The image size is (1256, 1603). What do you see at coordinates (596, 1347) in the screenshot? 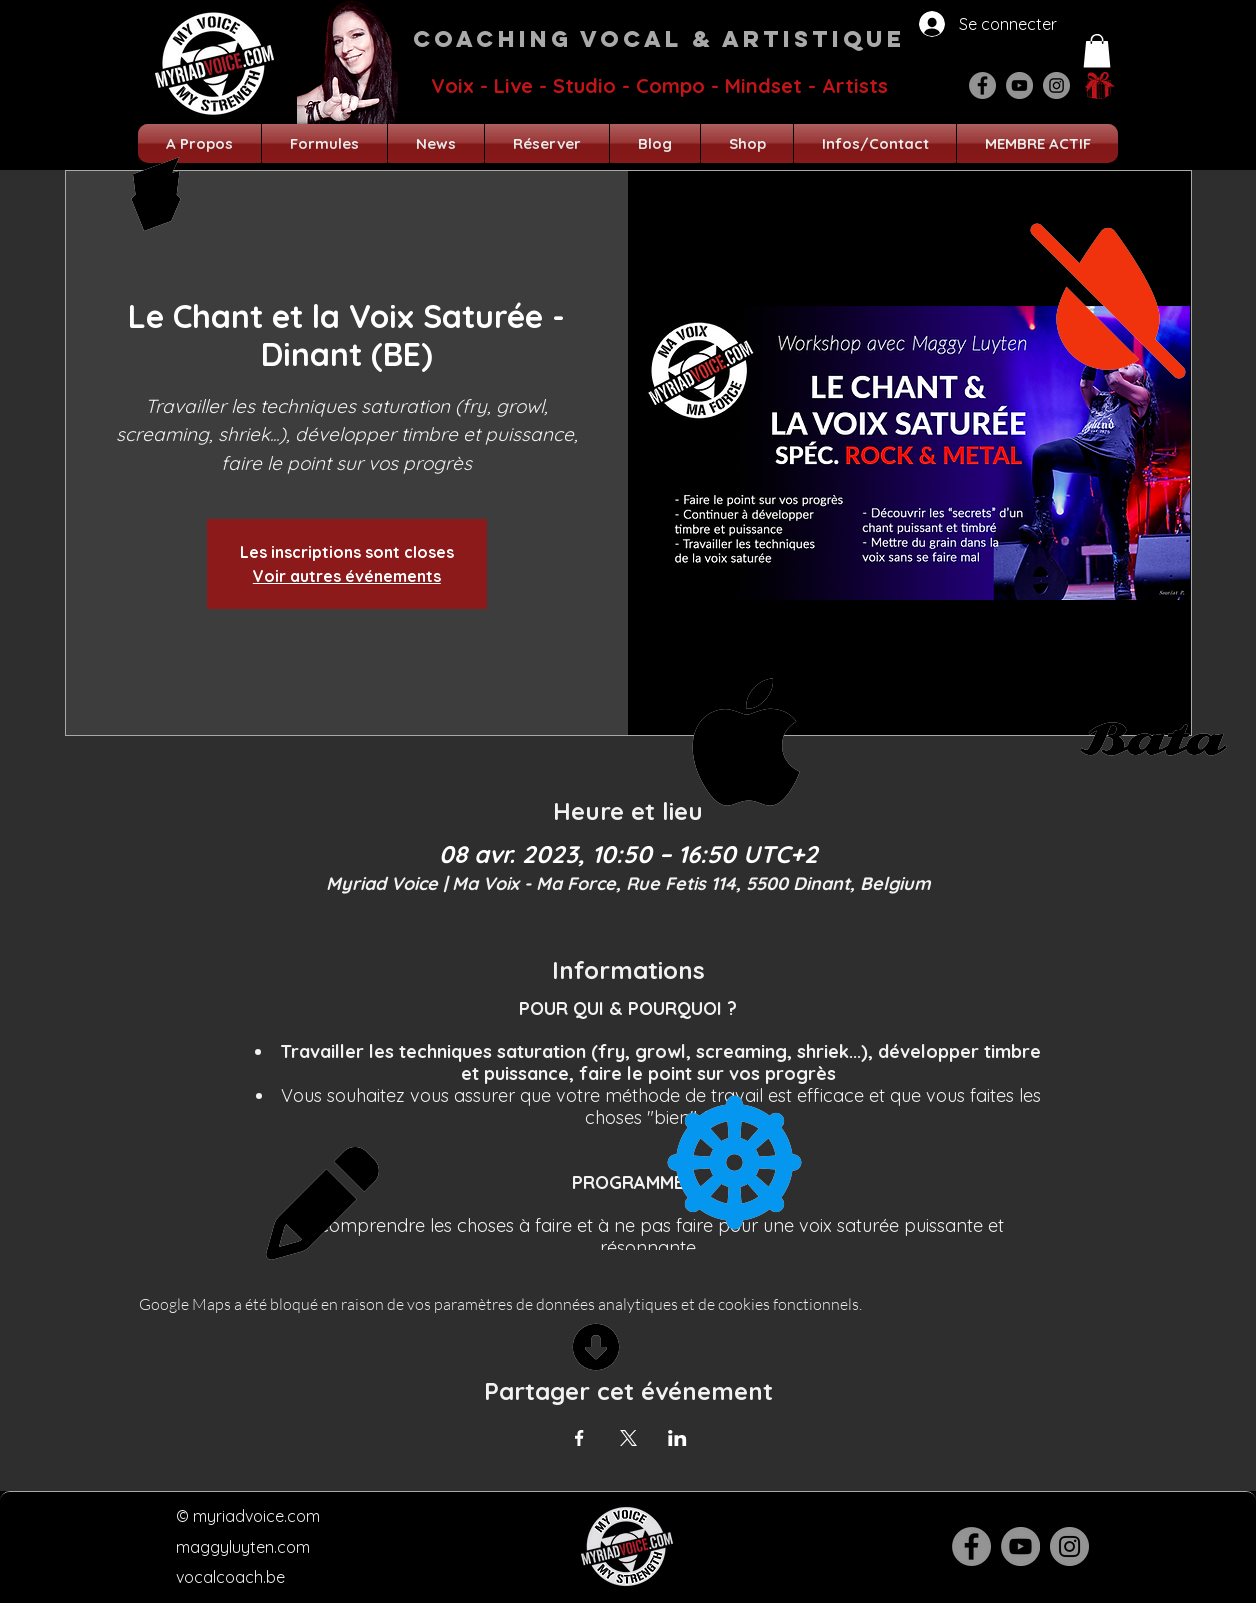
I see `download a file or content` at bounding box center [596, 1347].